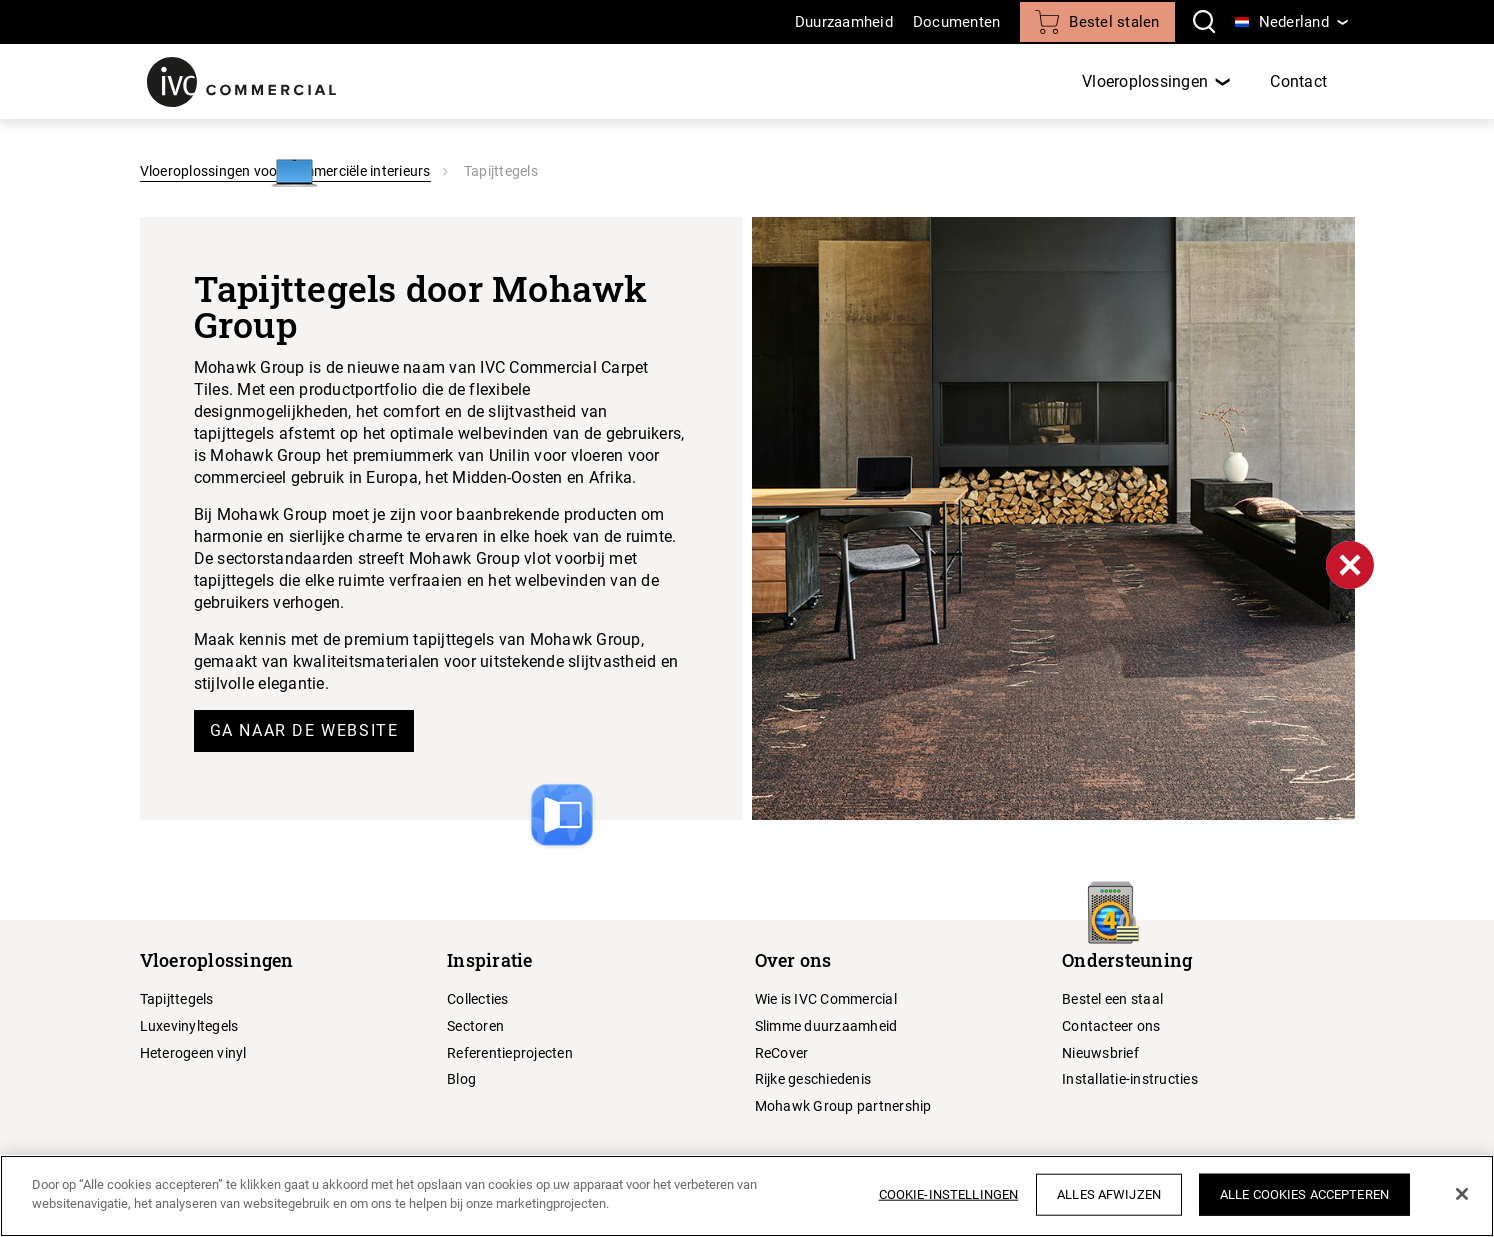 The width and height of the screenshot is (1494, 1237). What do you see at coordinates (1110, 912) in the screenshot?
I see `locked RAID 4 storage array` at bounding box center [1110, 912].